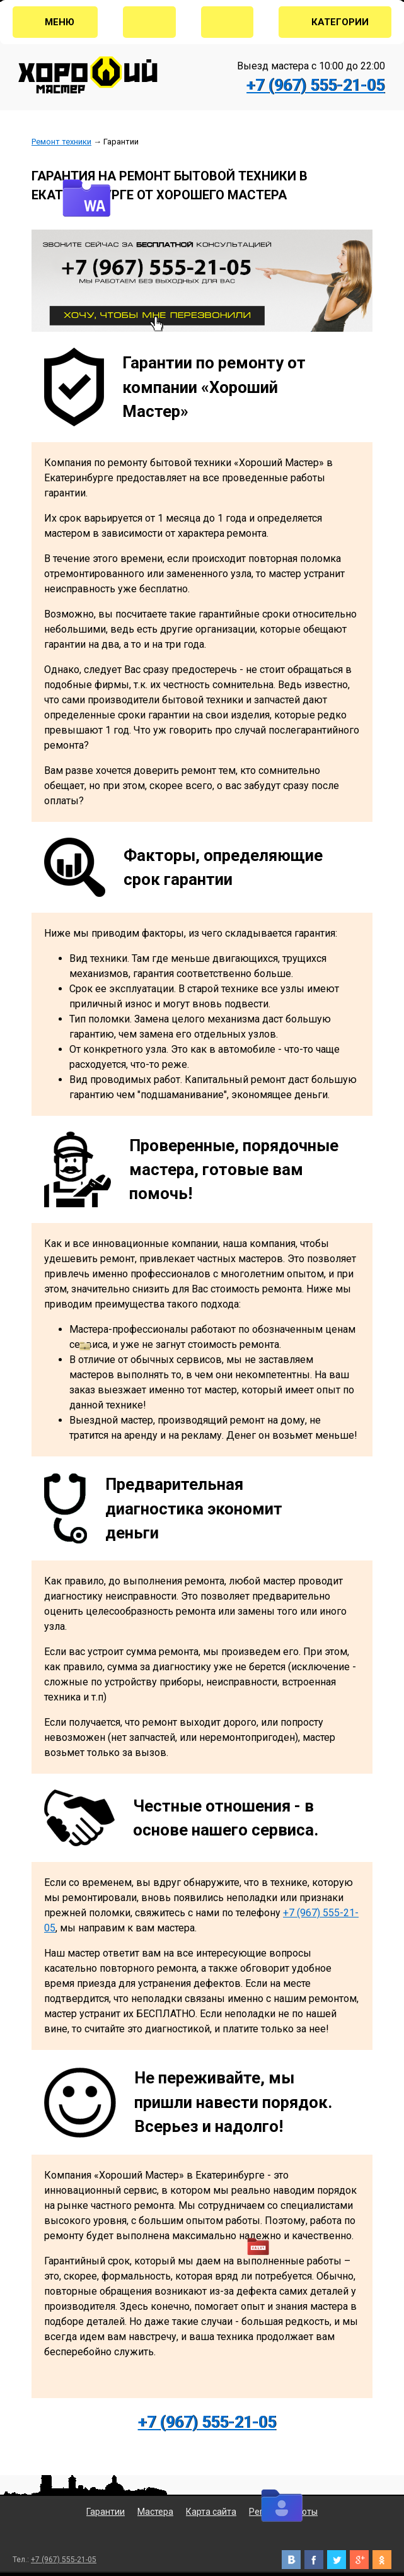  Describe the element at coordinates (86, 199) in the screenshot. I see `folder containing webassembly project files` at that location.